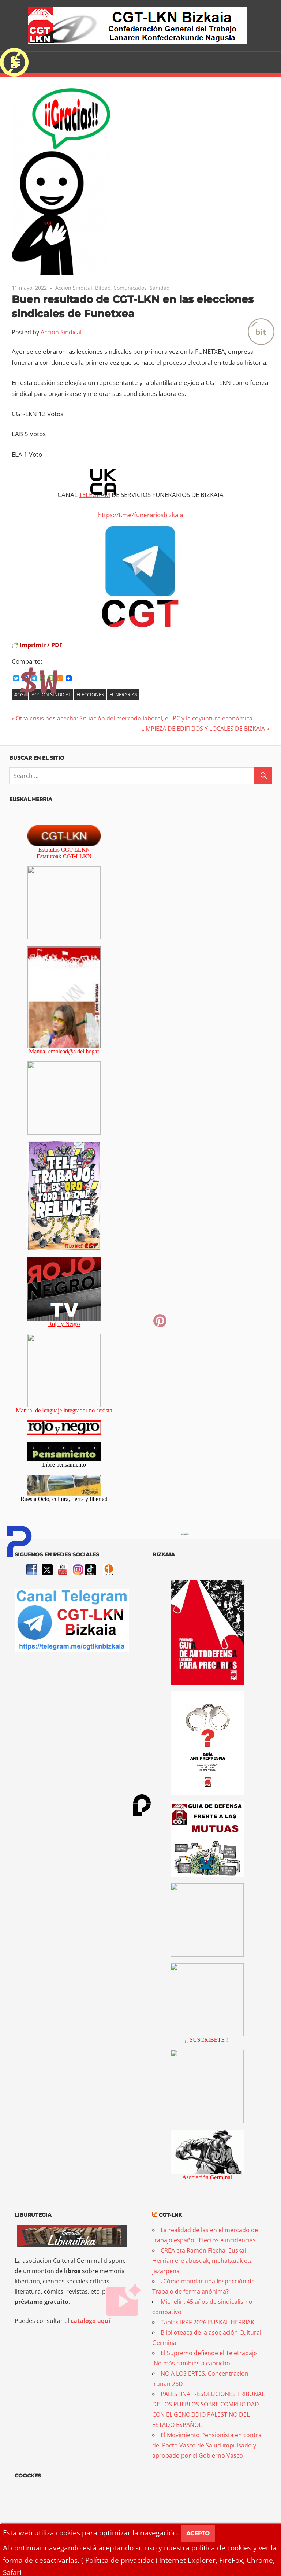 This screenshot has width=281, height=2576. Describe the element at coordinates (39, 682) in the screenshot. I see `open wezterm terminal application` at that location.